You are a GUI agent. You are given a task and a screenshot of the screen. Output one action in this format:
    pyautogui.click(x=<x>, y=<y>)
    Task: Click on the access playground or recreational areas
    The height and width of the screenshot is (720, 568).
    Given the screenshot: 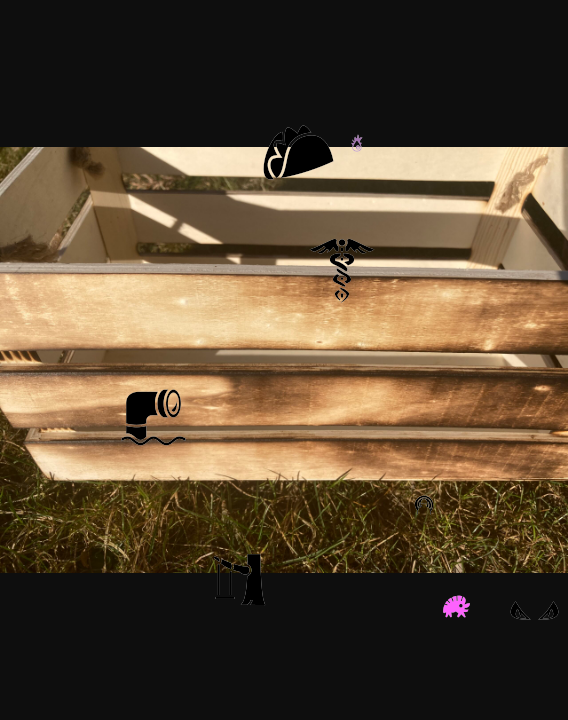 What is the action you would take?
    pyautogui.click(x=239, y=579)
    